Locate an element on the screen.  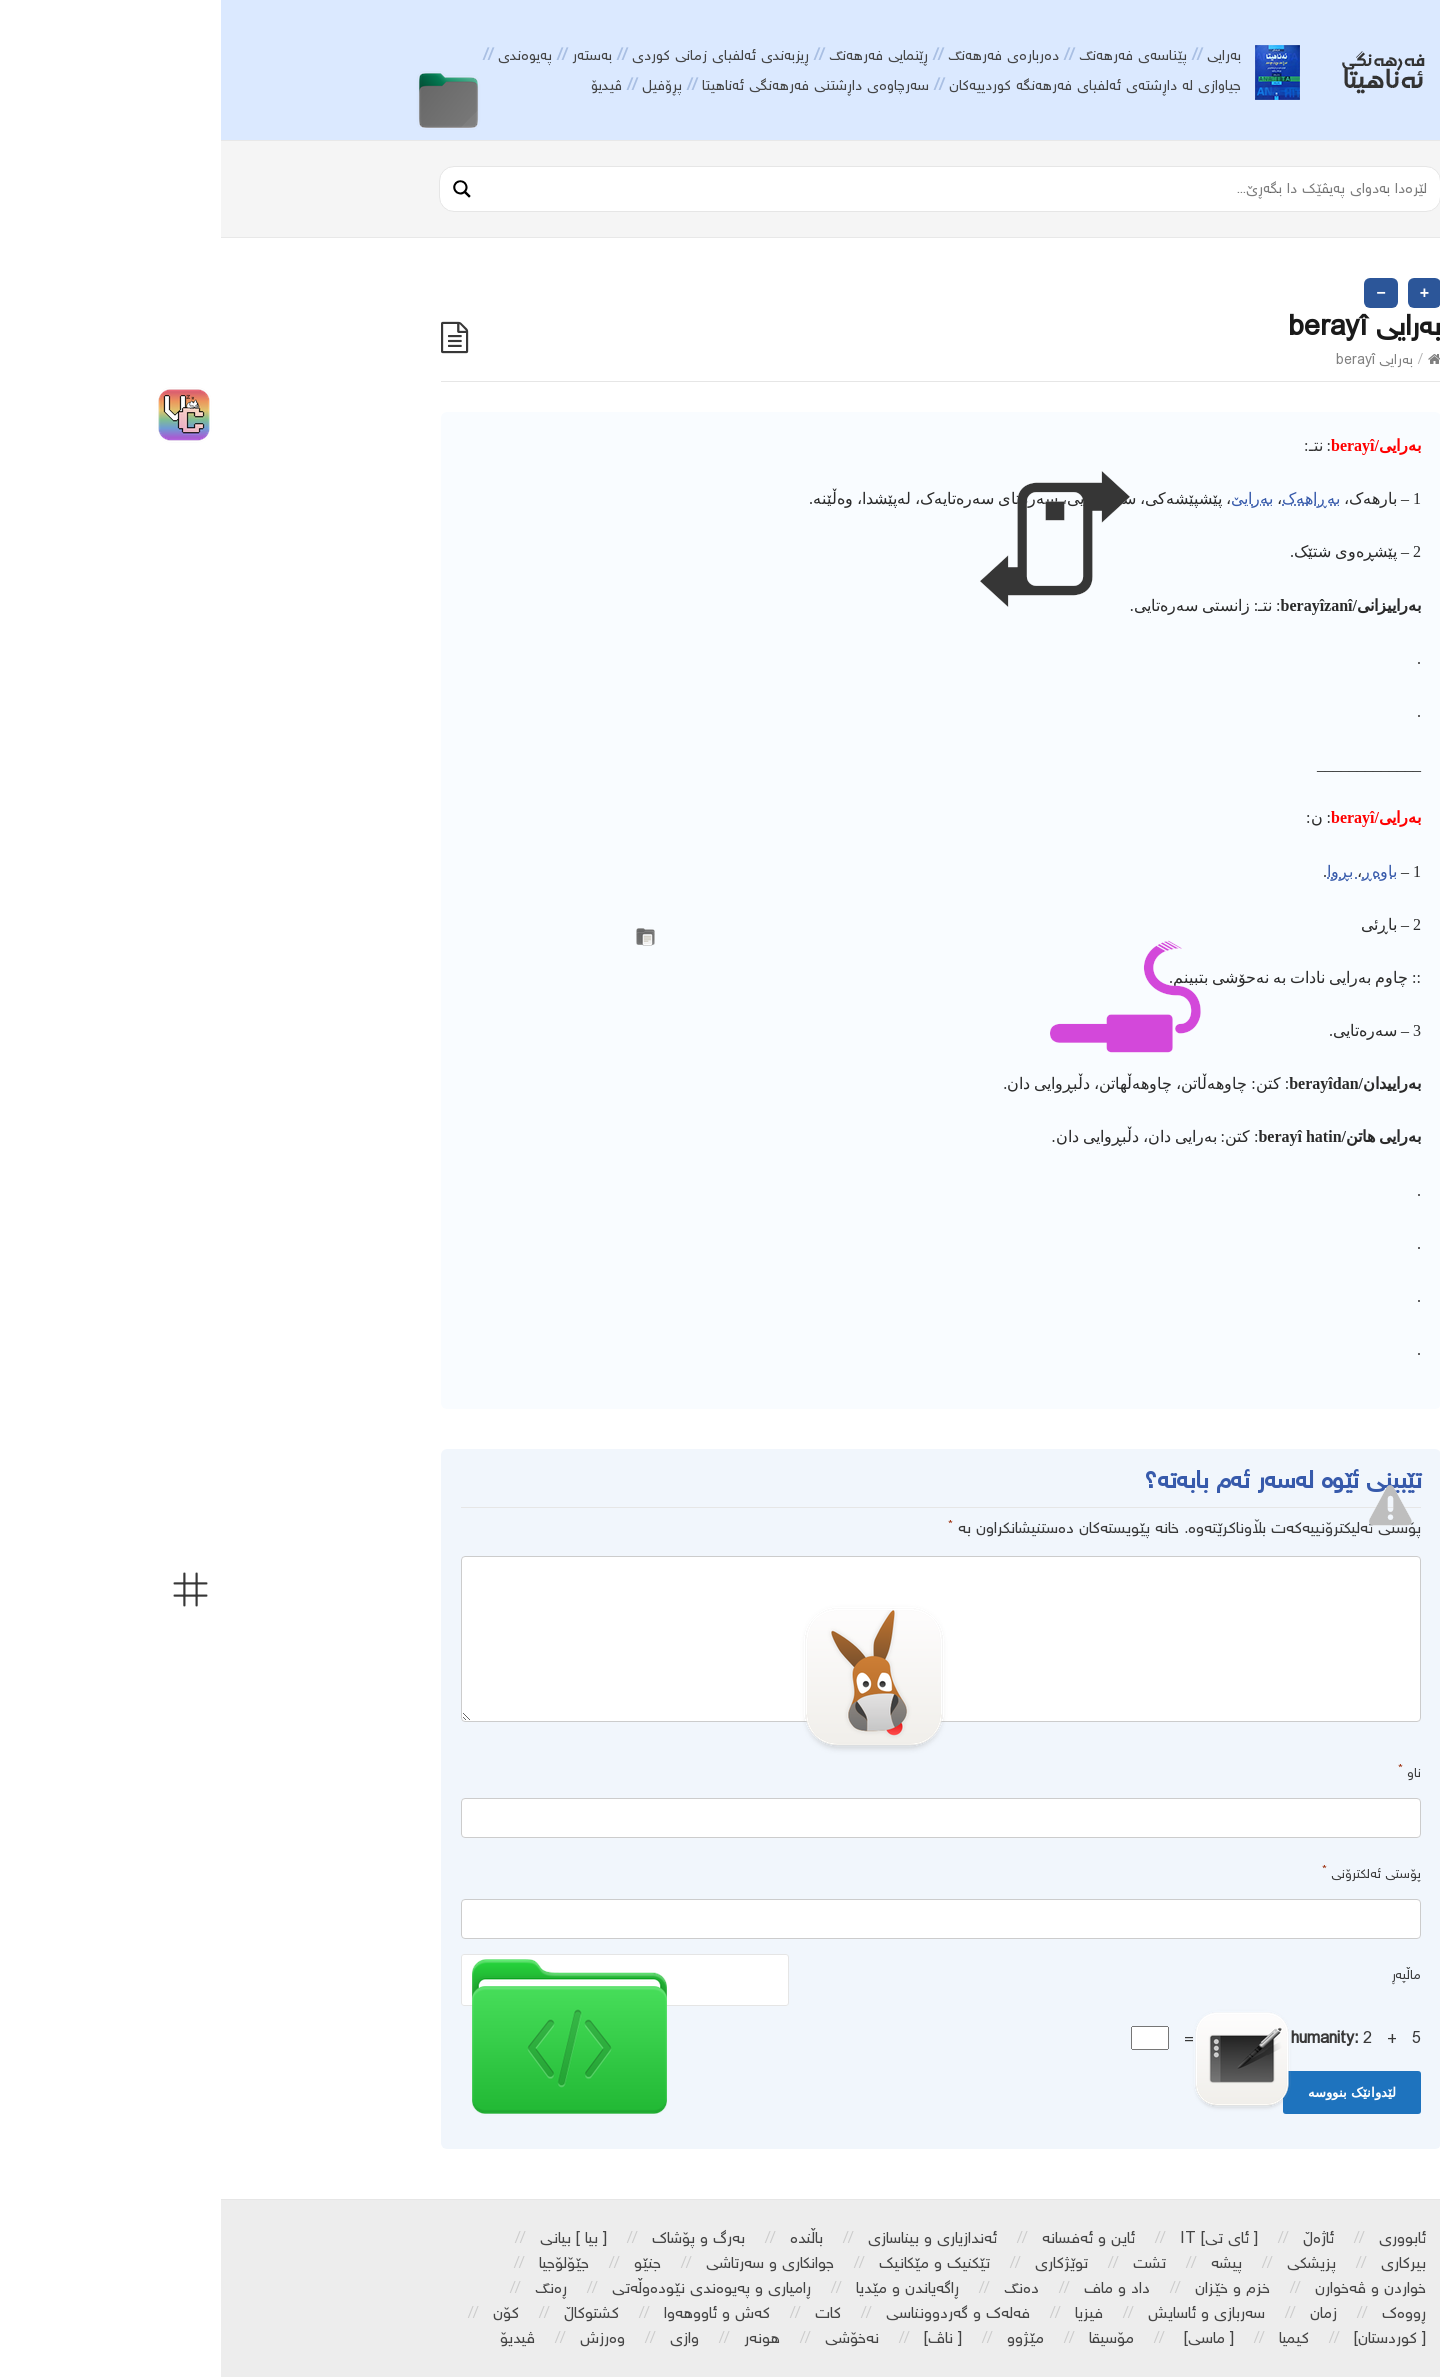
open your code projects folder is located at coordinates (569, 2036).